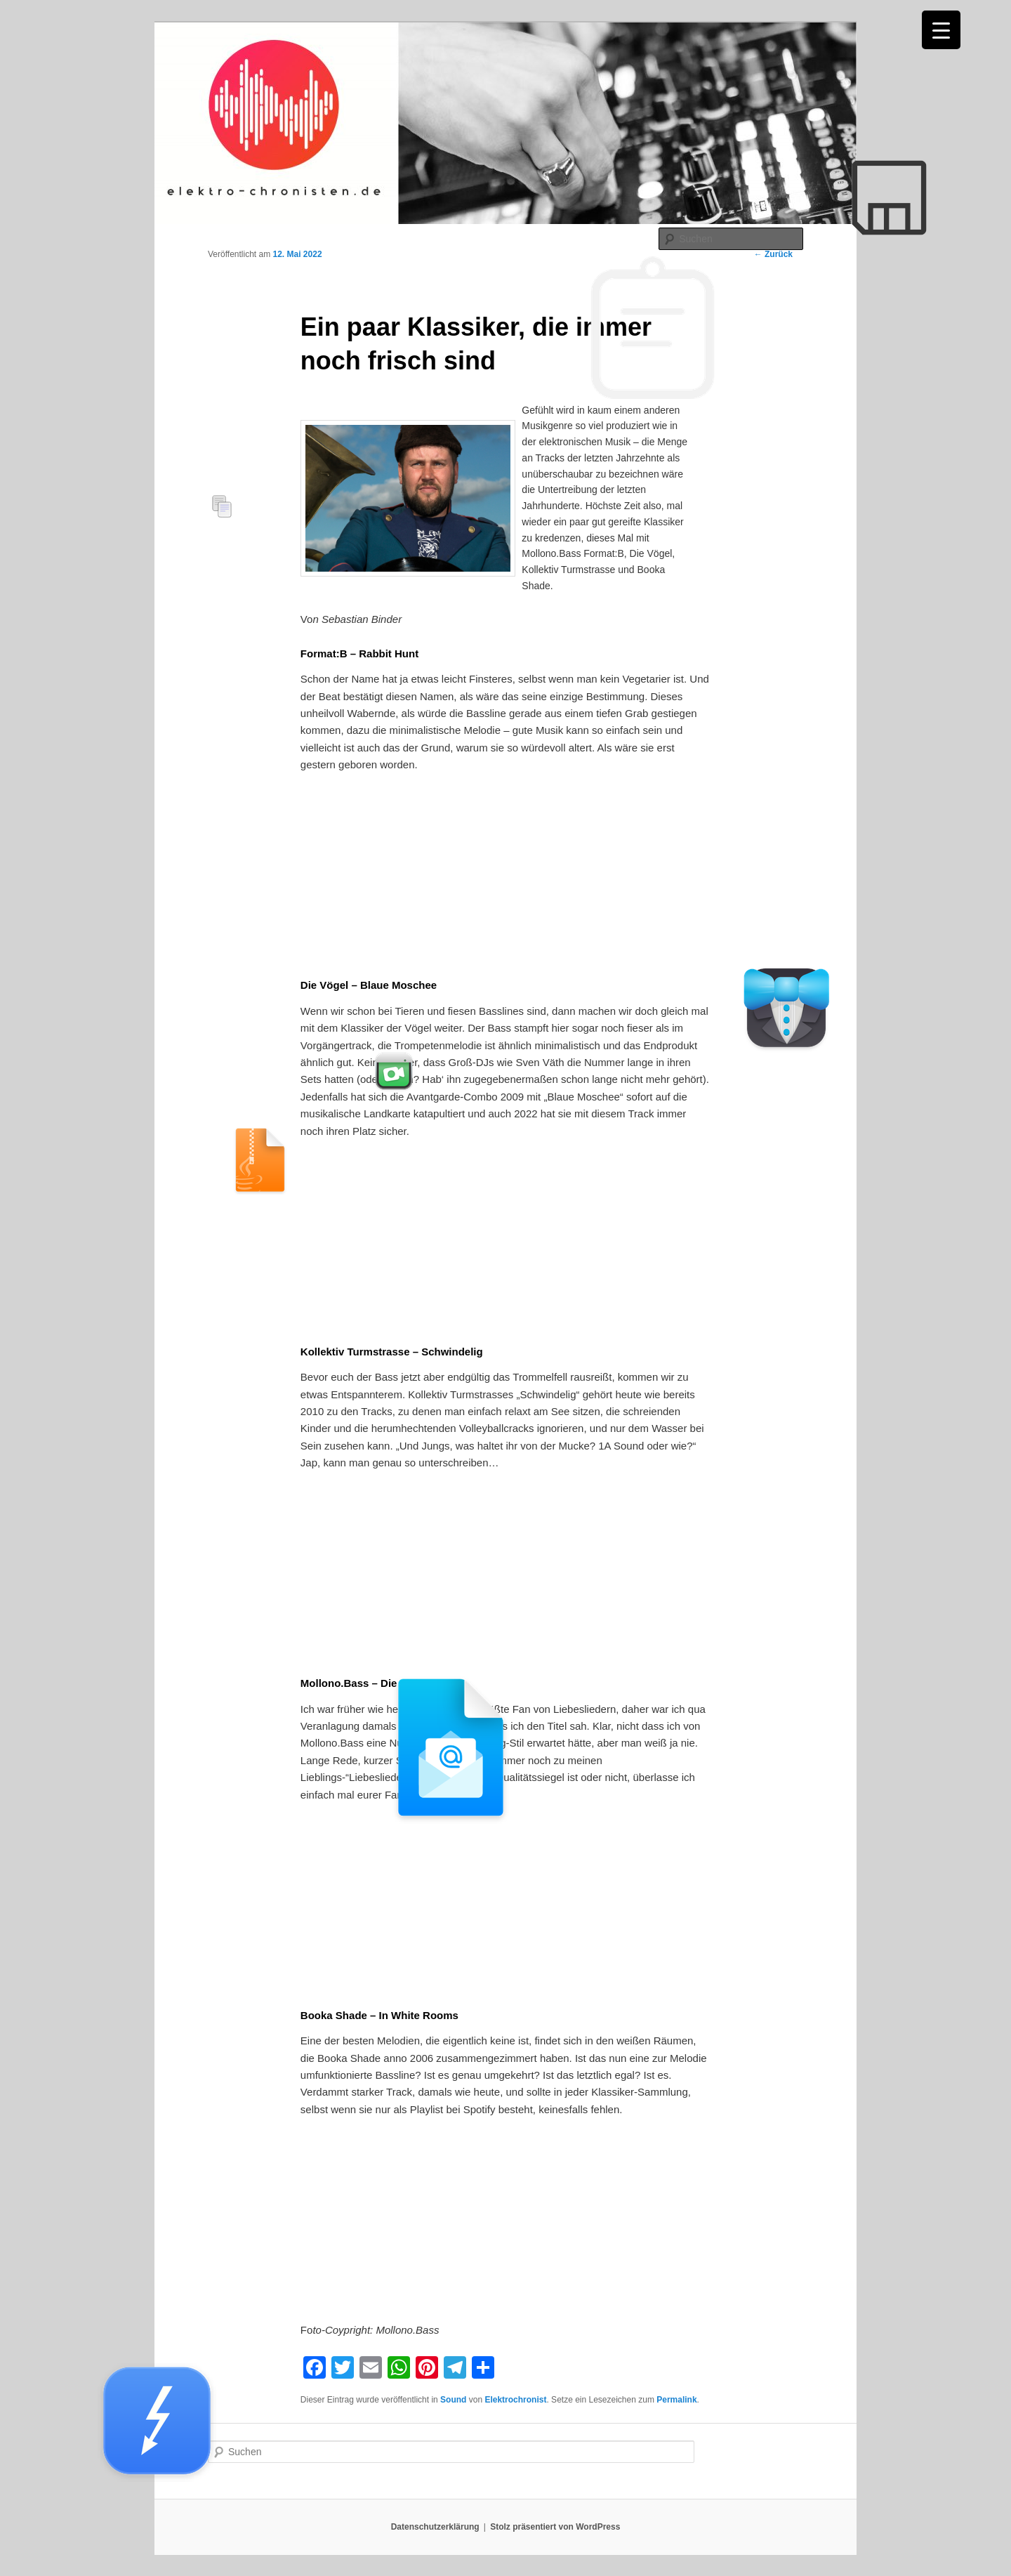 This screenshot has height=2576, width=1011. What do you see at coordinates (260, 1161) in the screenshot?
I see `a java archive (jar) file` at bounding box center [260, 1161].